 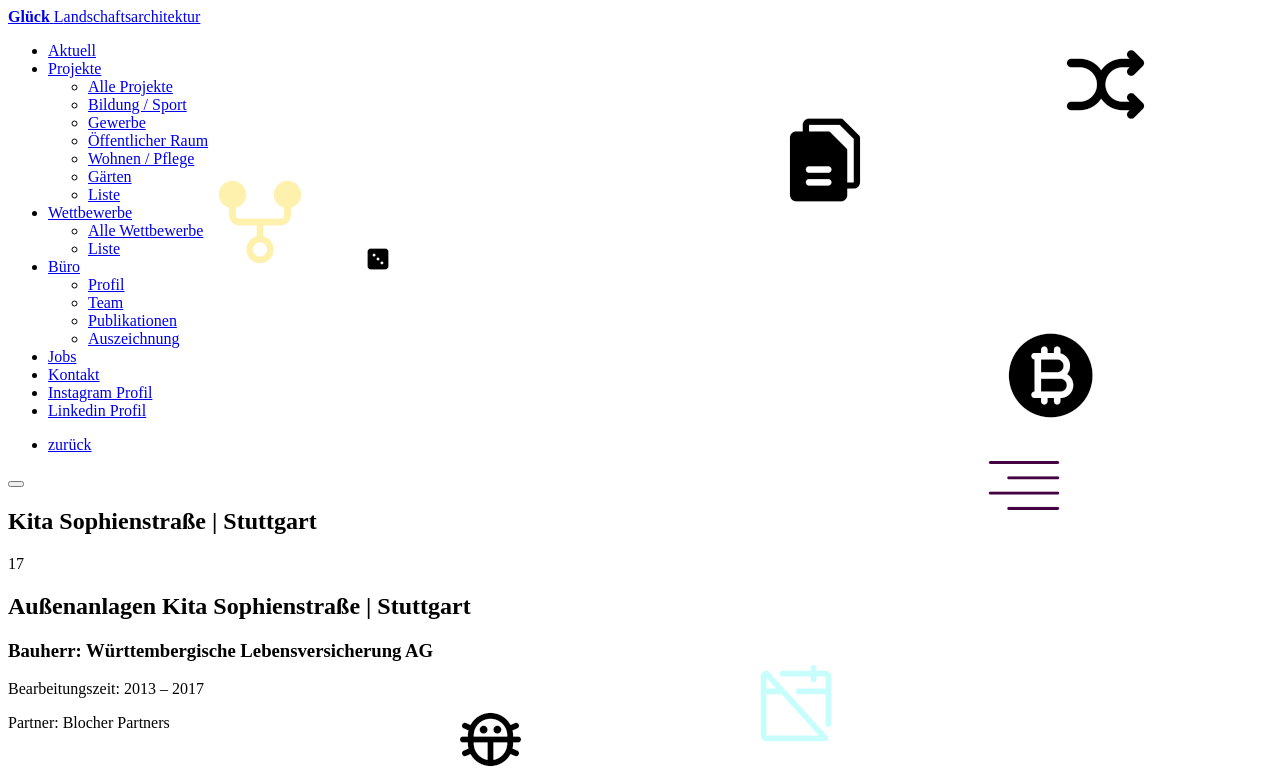 What do you see at coordinates (1047, 375) in the screenshot?
I see `view bitcoin wallet or balance` at bounding box center [1047, 375].